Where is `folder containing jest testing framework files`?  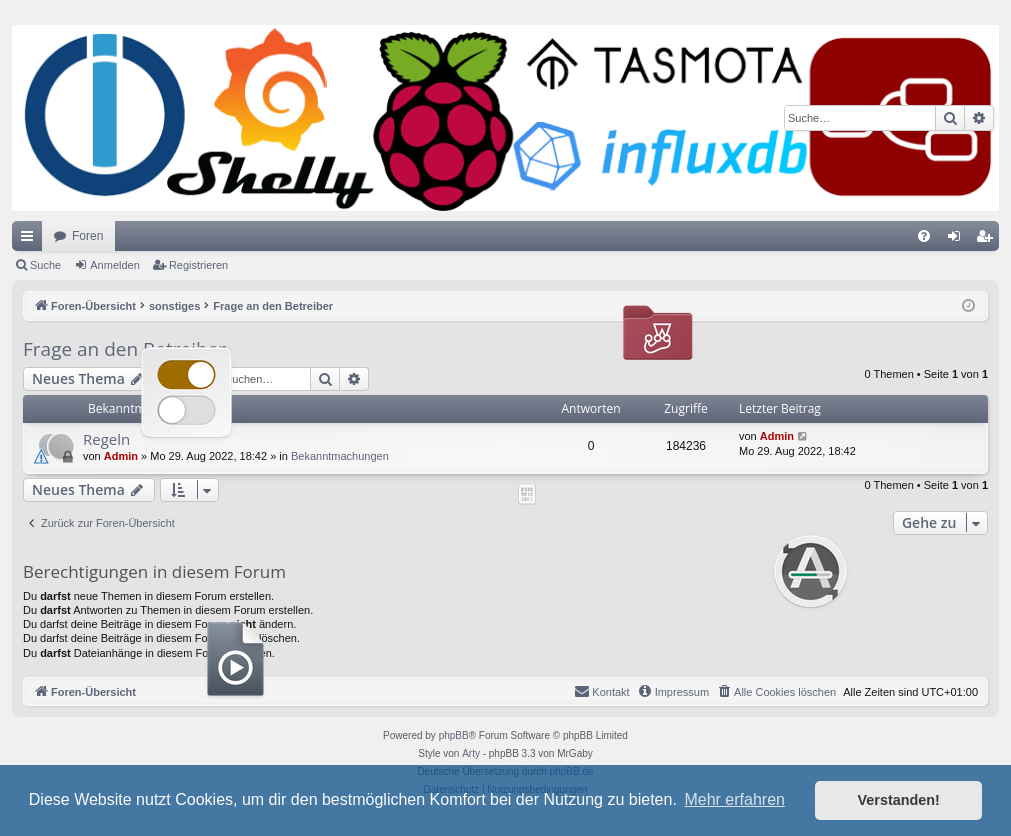 folder containing jest testing framework files is located at coordinates (657, 334).